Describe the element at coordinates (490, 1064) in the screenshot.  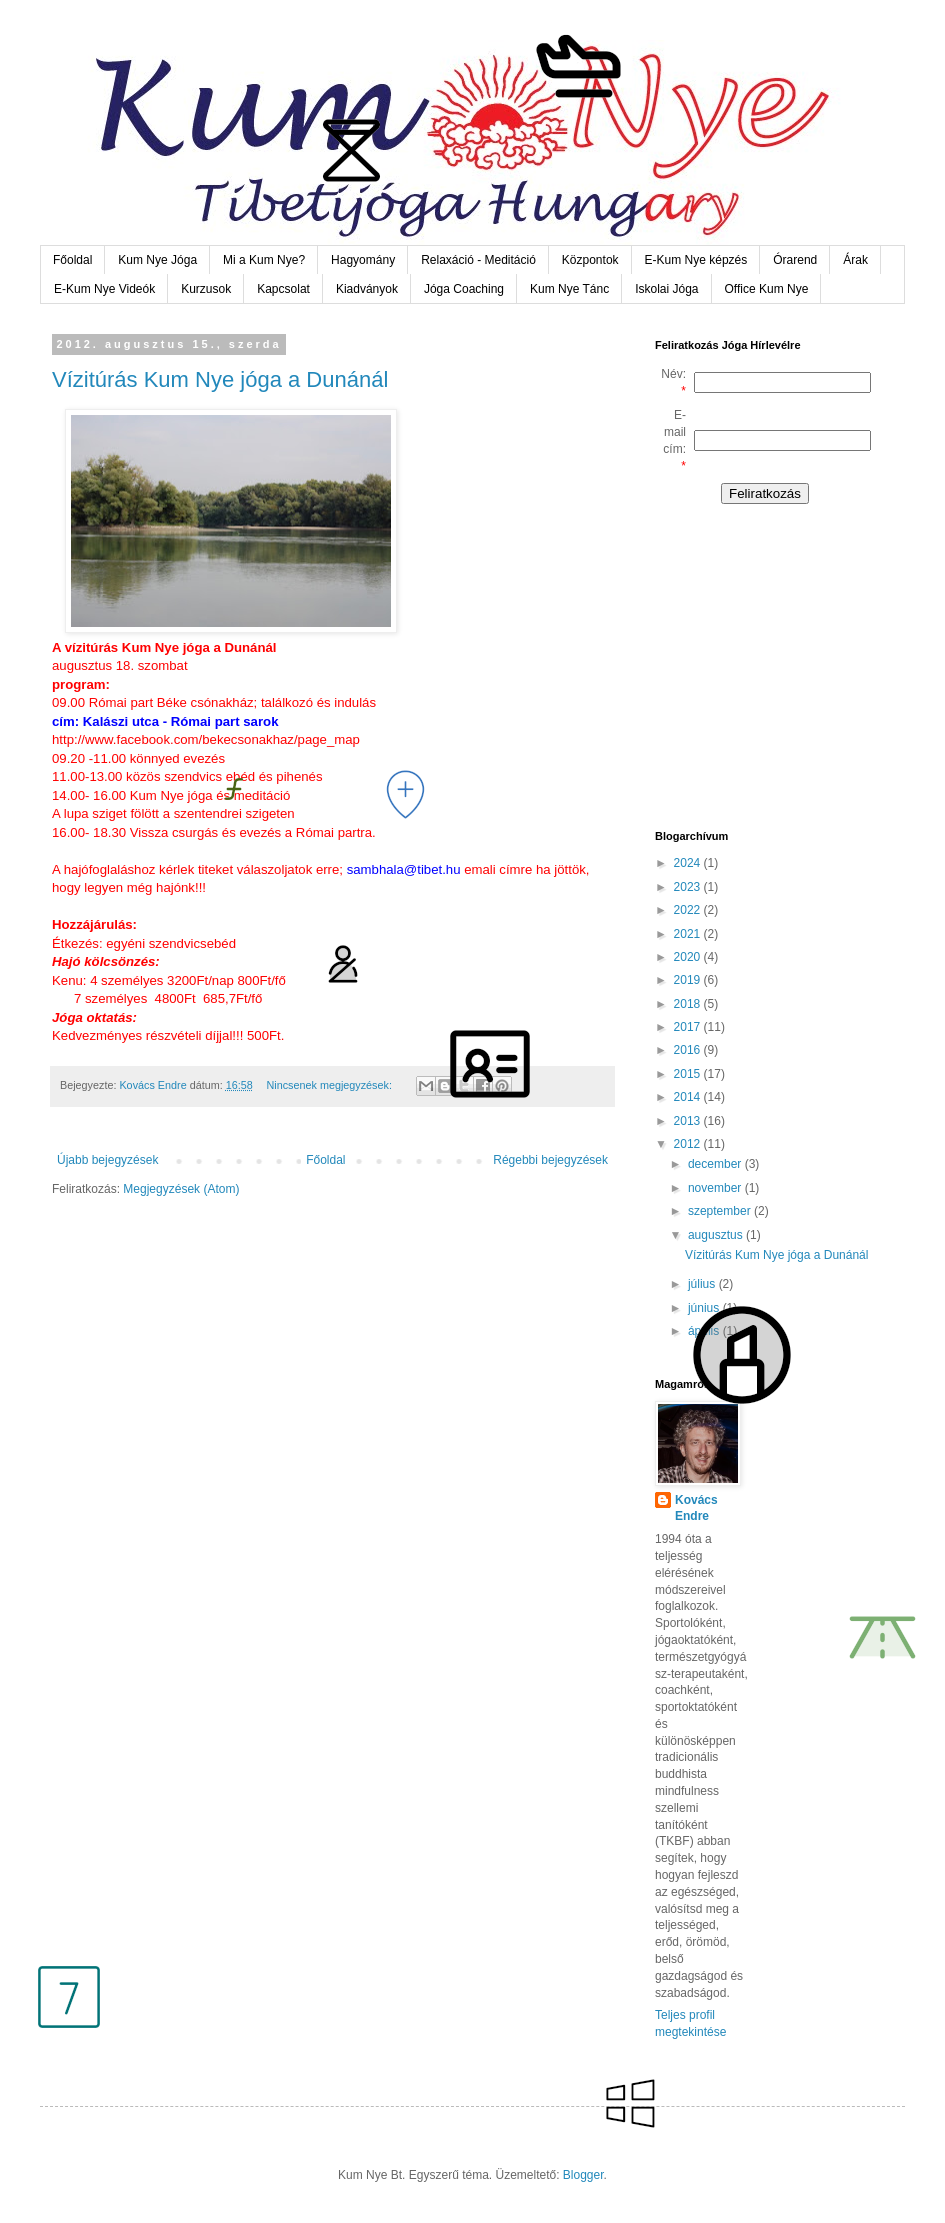
I see `view profile or account information` at that location.